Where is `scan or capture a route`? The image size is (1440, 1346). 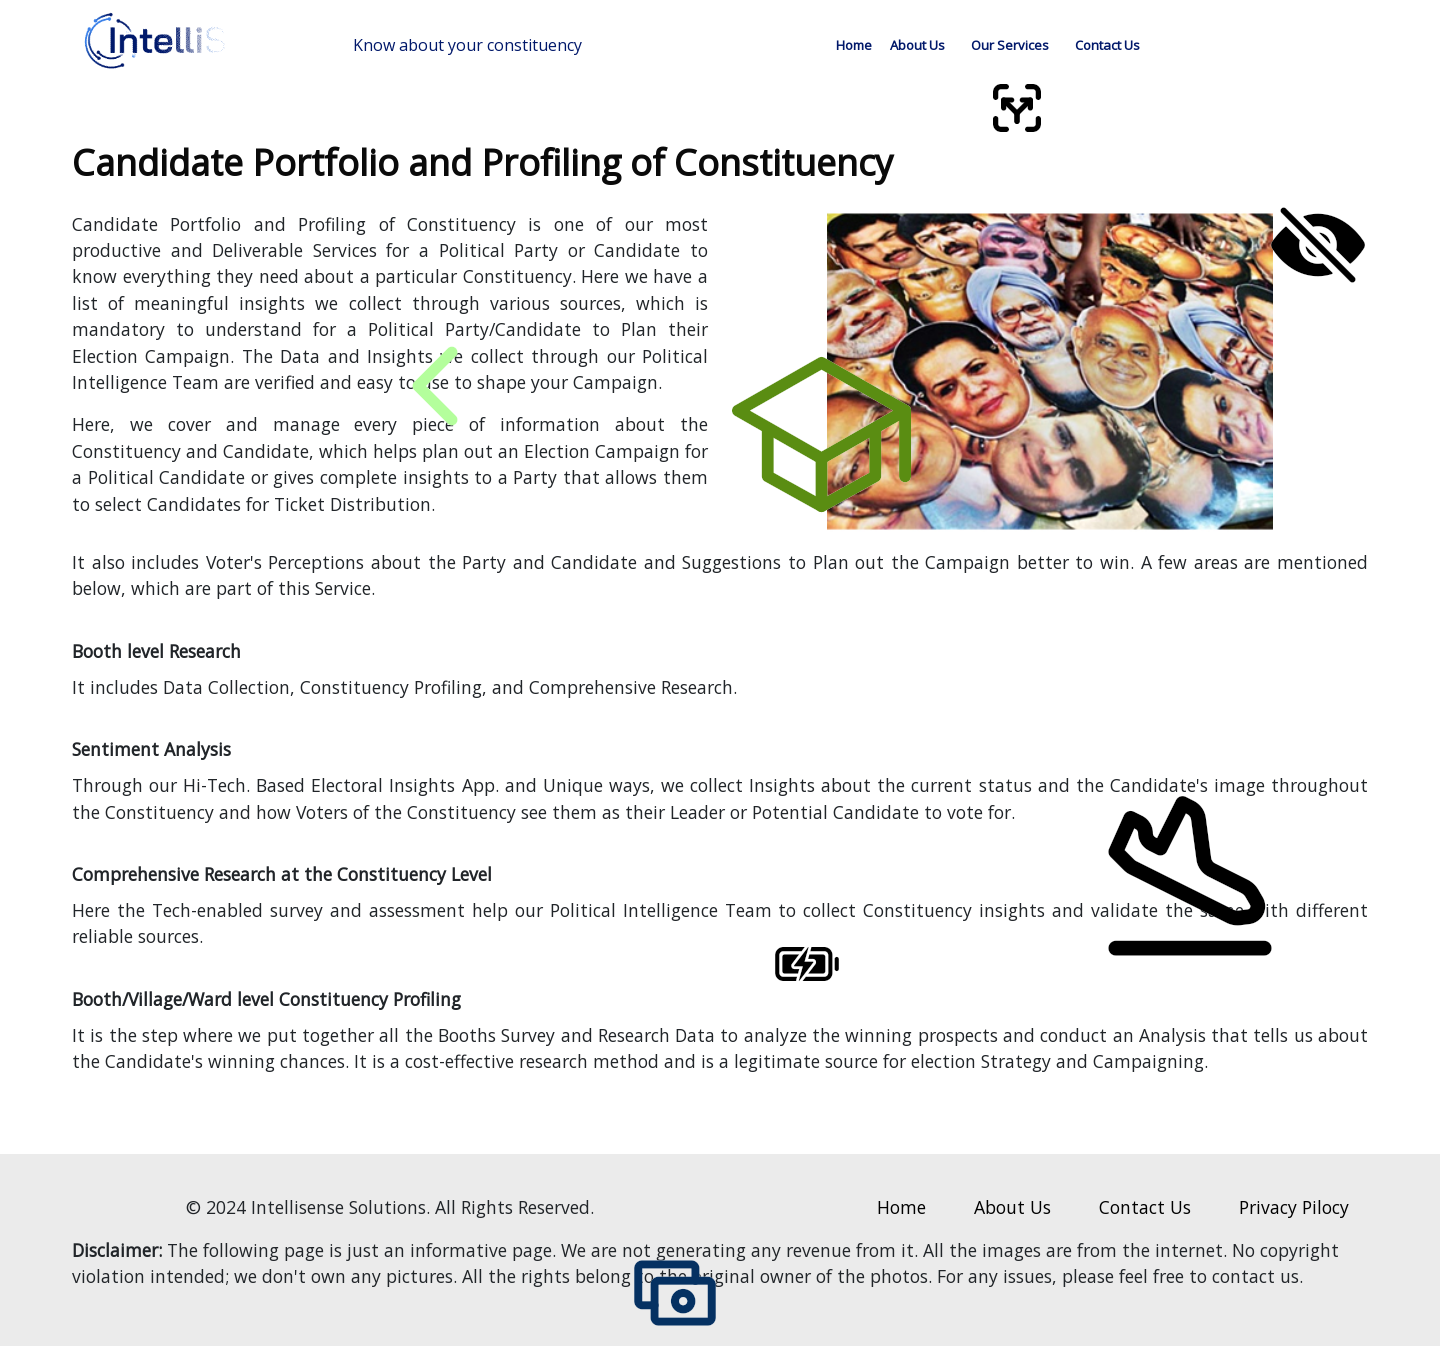 scan or capture a route is located at coordinates (1017, 108).